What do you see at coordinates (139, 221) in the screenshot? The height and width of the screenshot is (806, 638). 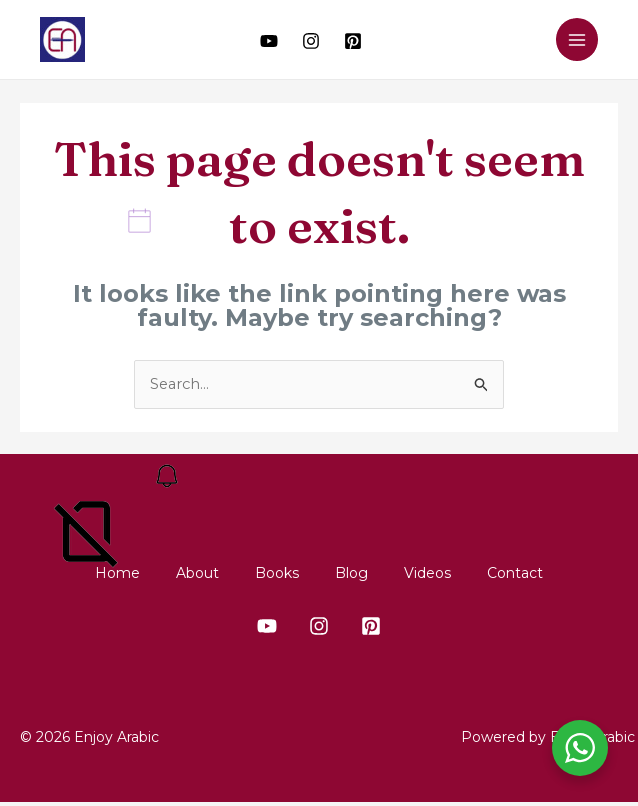 I see `view calendar or schedule` at bounding box center [139, 221].